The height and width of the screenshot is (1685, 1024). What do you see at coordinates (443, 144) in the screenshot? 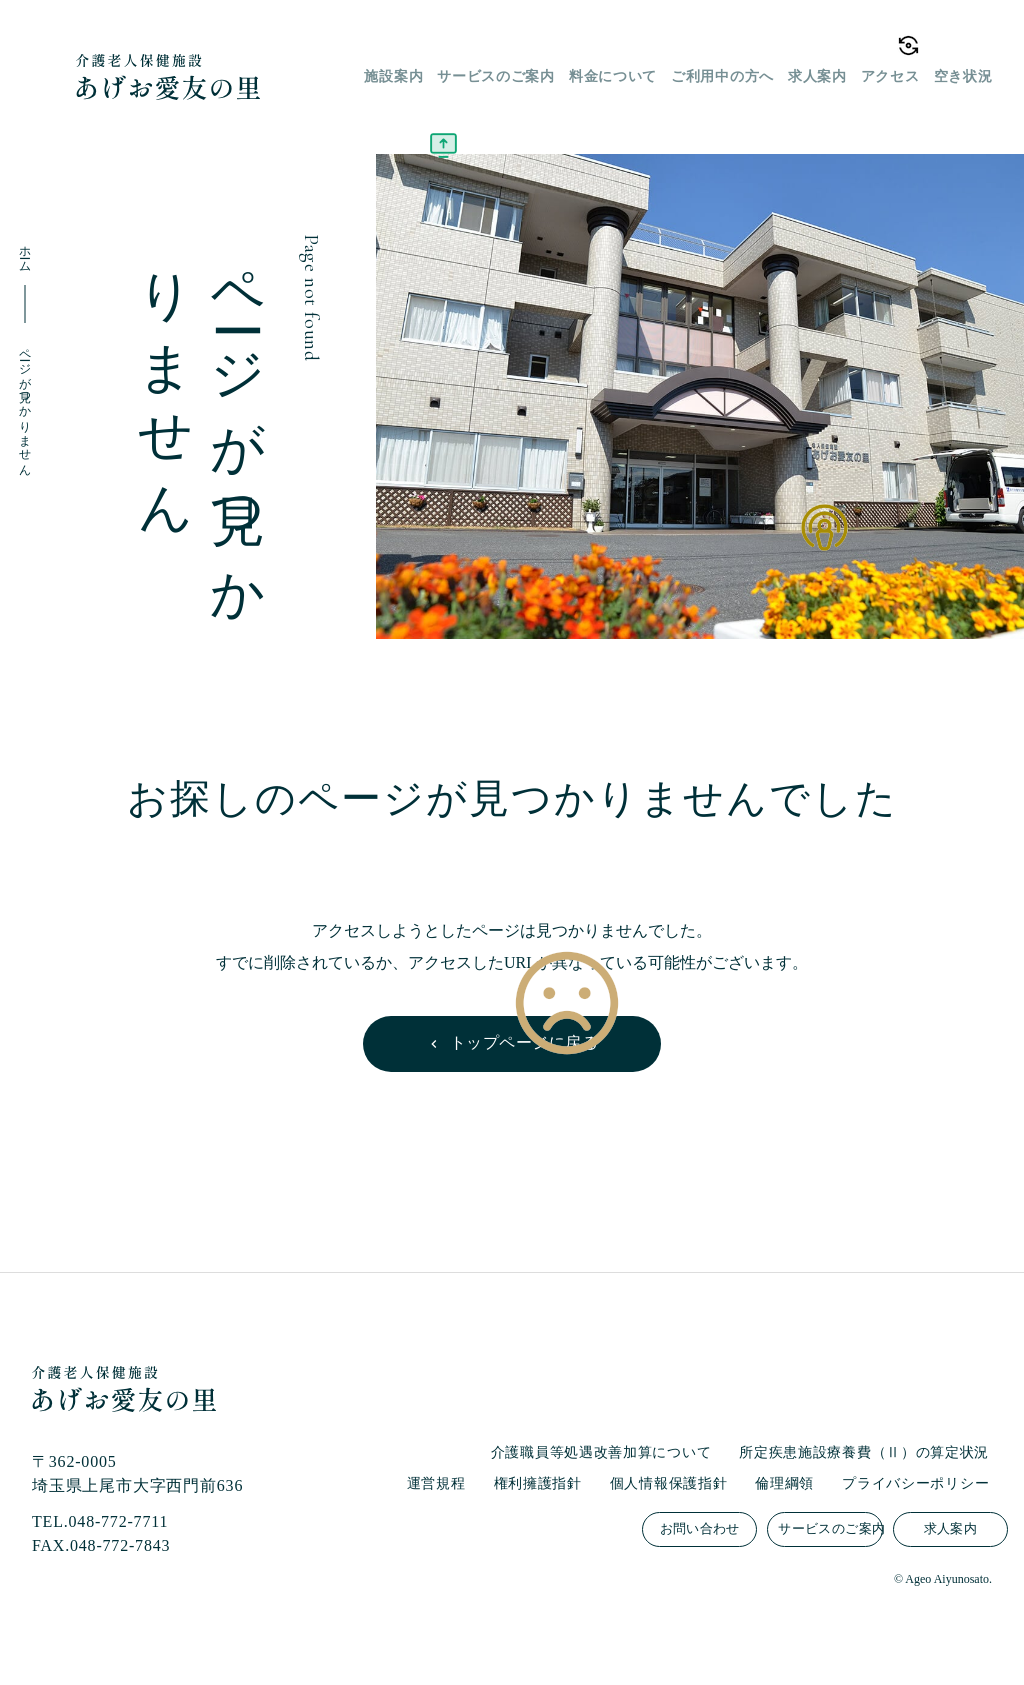
I see `upload file to display or screen` at bounding box center [443, 144].